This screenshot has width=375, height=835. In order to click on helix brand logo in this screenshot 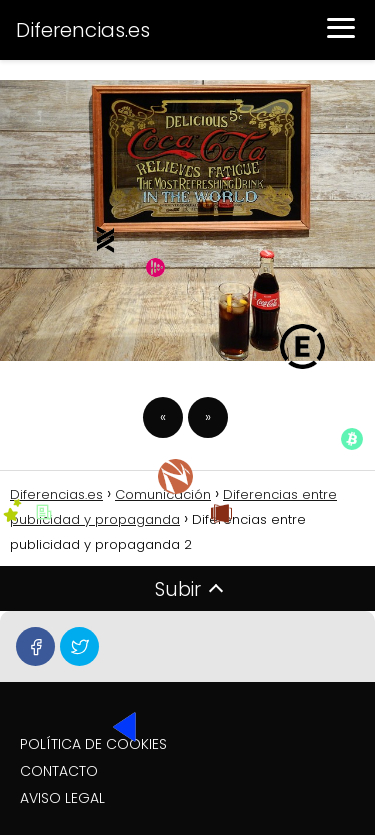, I will do `click(105, 239)`.